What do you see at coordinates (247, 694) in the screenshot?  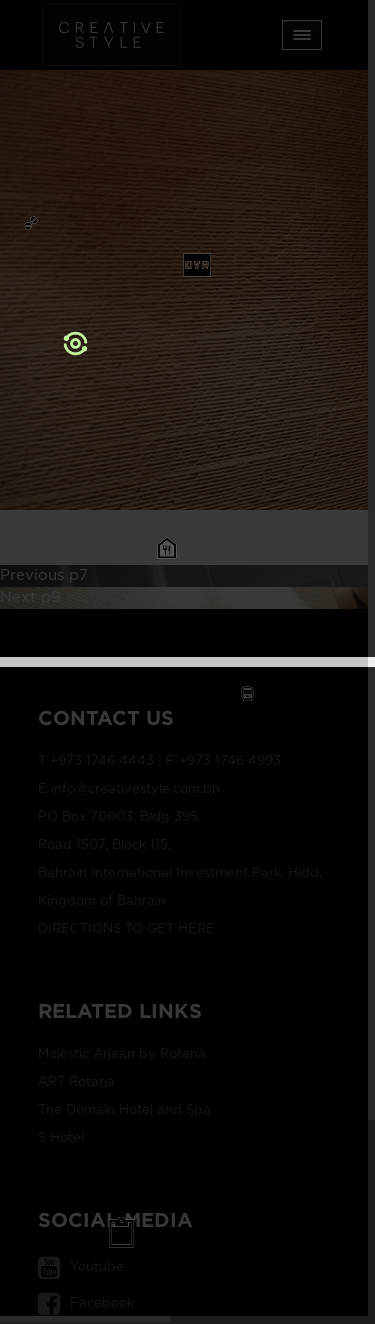 I see `get directions to a railway or train station` at bounding box center [247, 694].